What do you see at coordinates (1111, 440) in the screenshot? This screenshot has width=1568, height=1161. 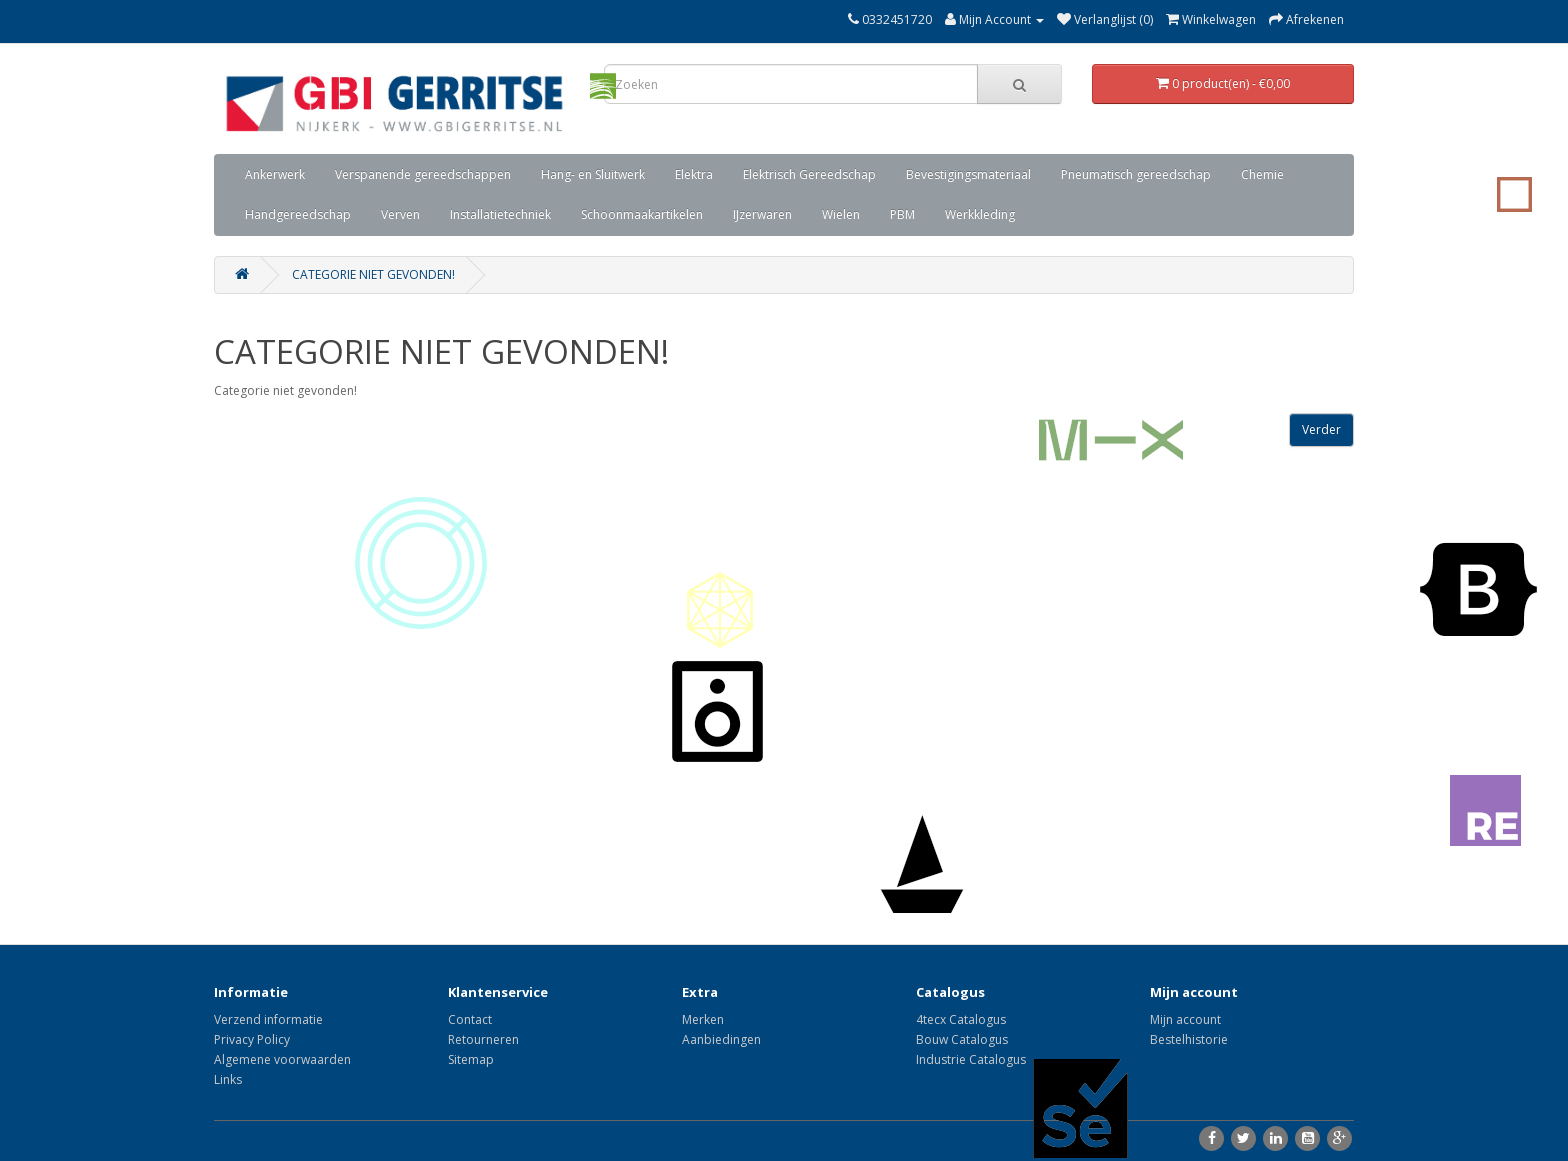 I see `open mixcloud app` at bounding box center [1111, 440].